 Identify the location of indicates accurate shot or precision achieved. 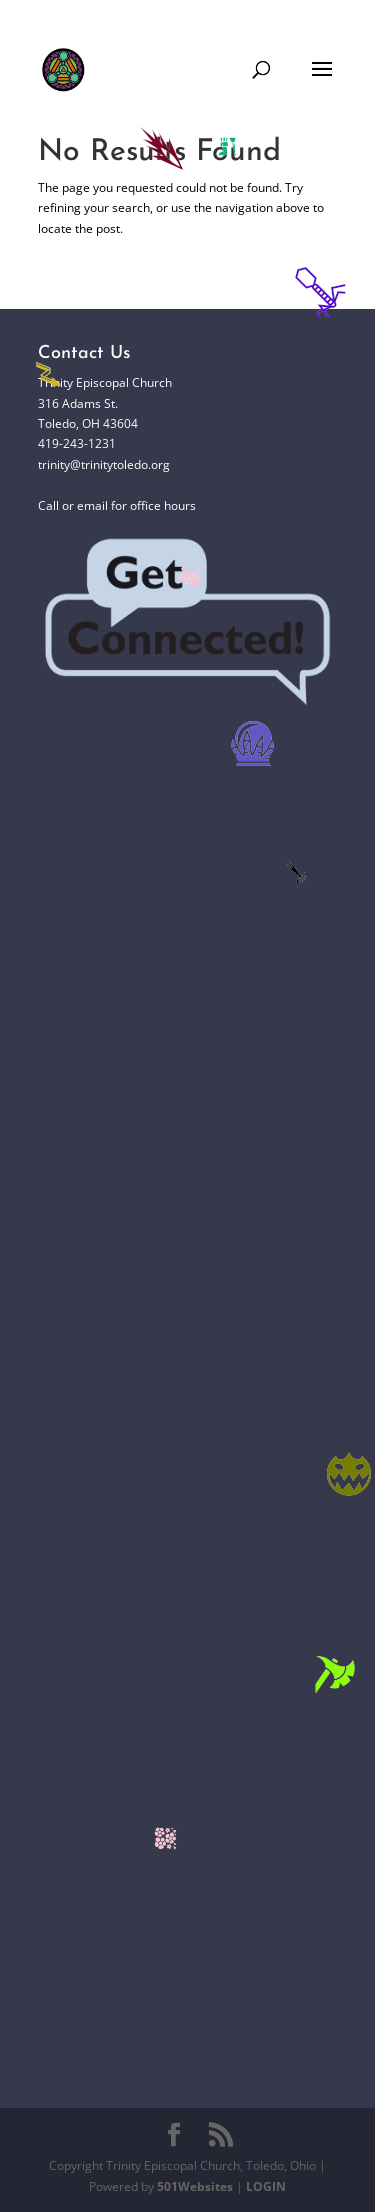
(296, 872).